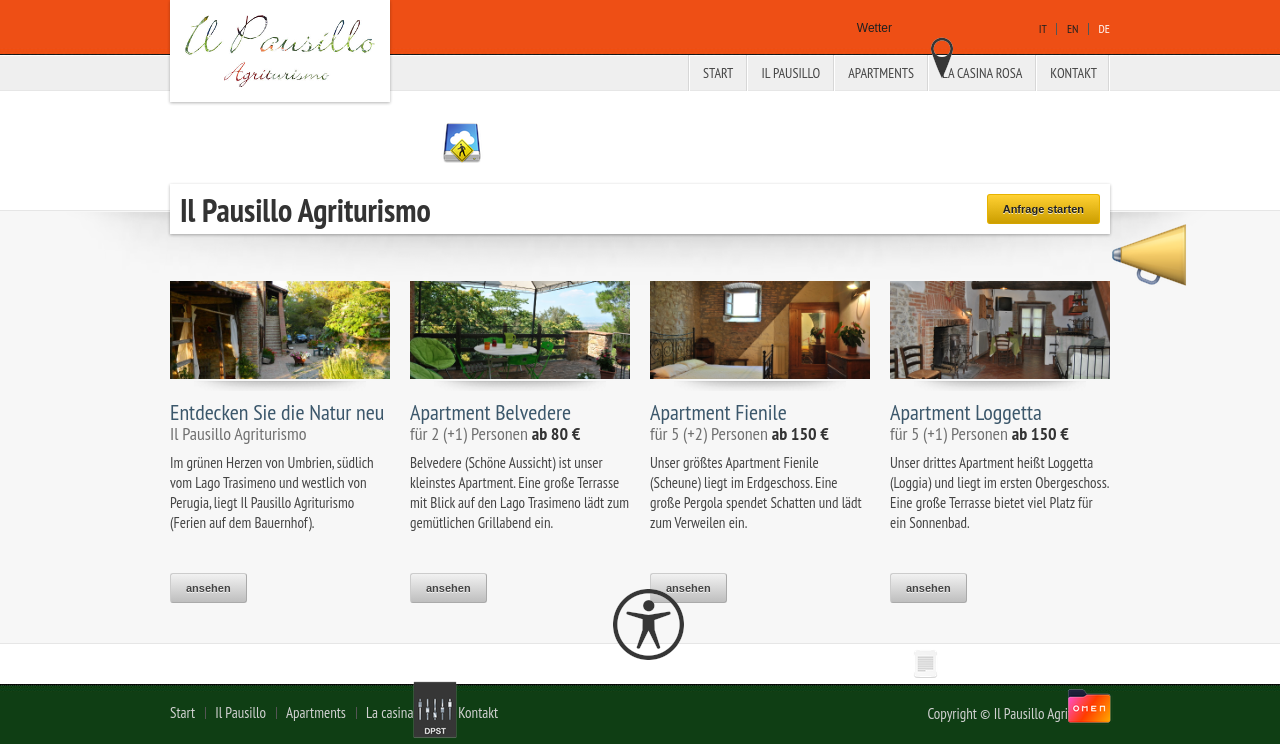 The image size is (1280, 744). I want to click on access automator actions or workflows, so click(1150, 254).